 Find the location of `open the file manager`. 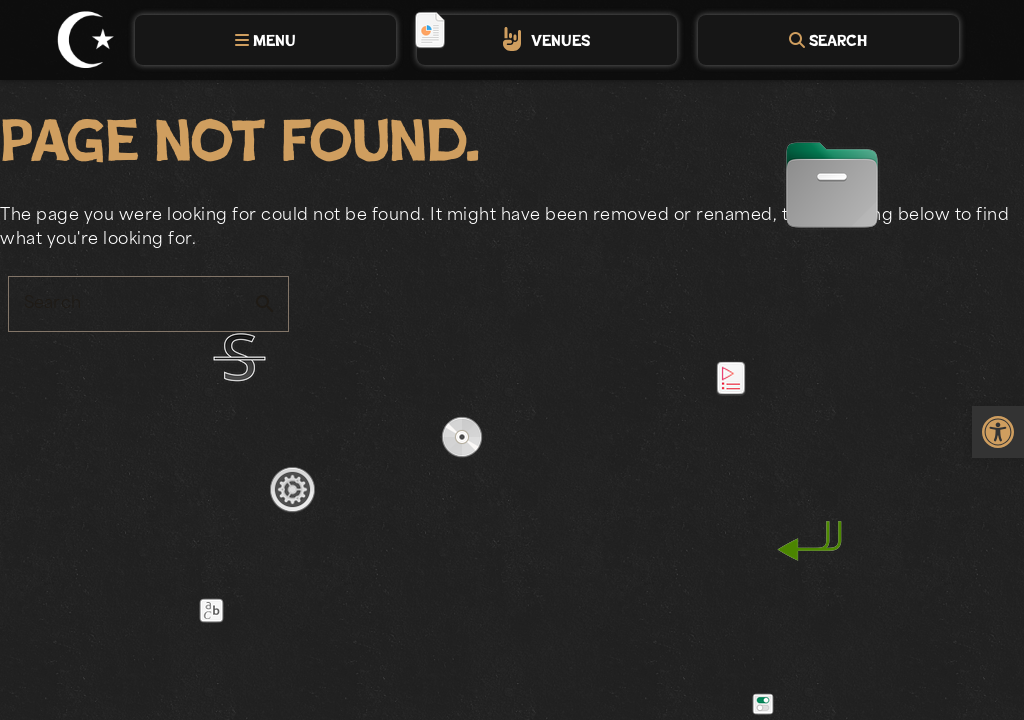

open the file manager is located at coordinates (832, 185).